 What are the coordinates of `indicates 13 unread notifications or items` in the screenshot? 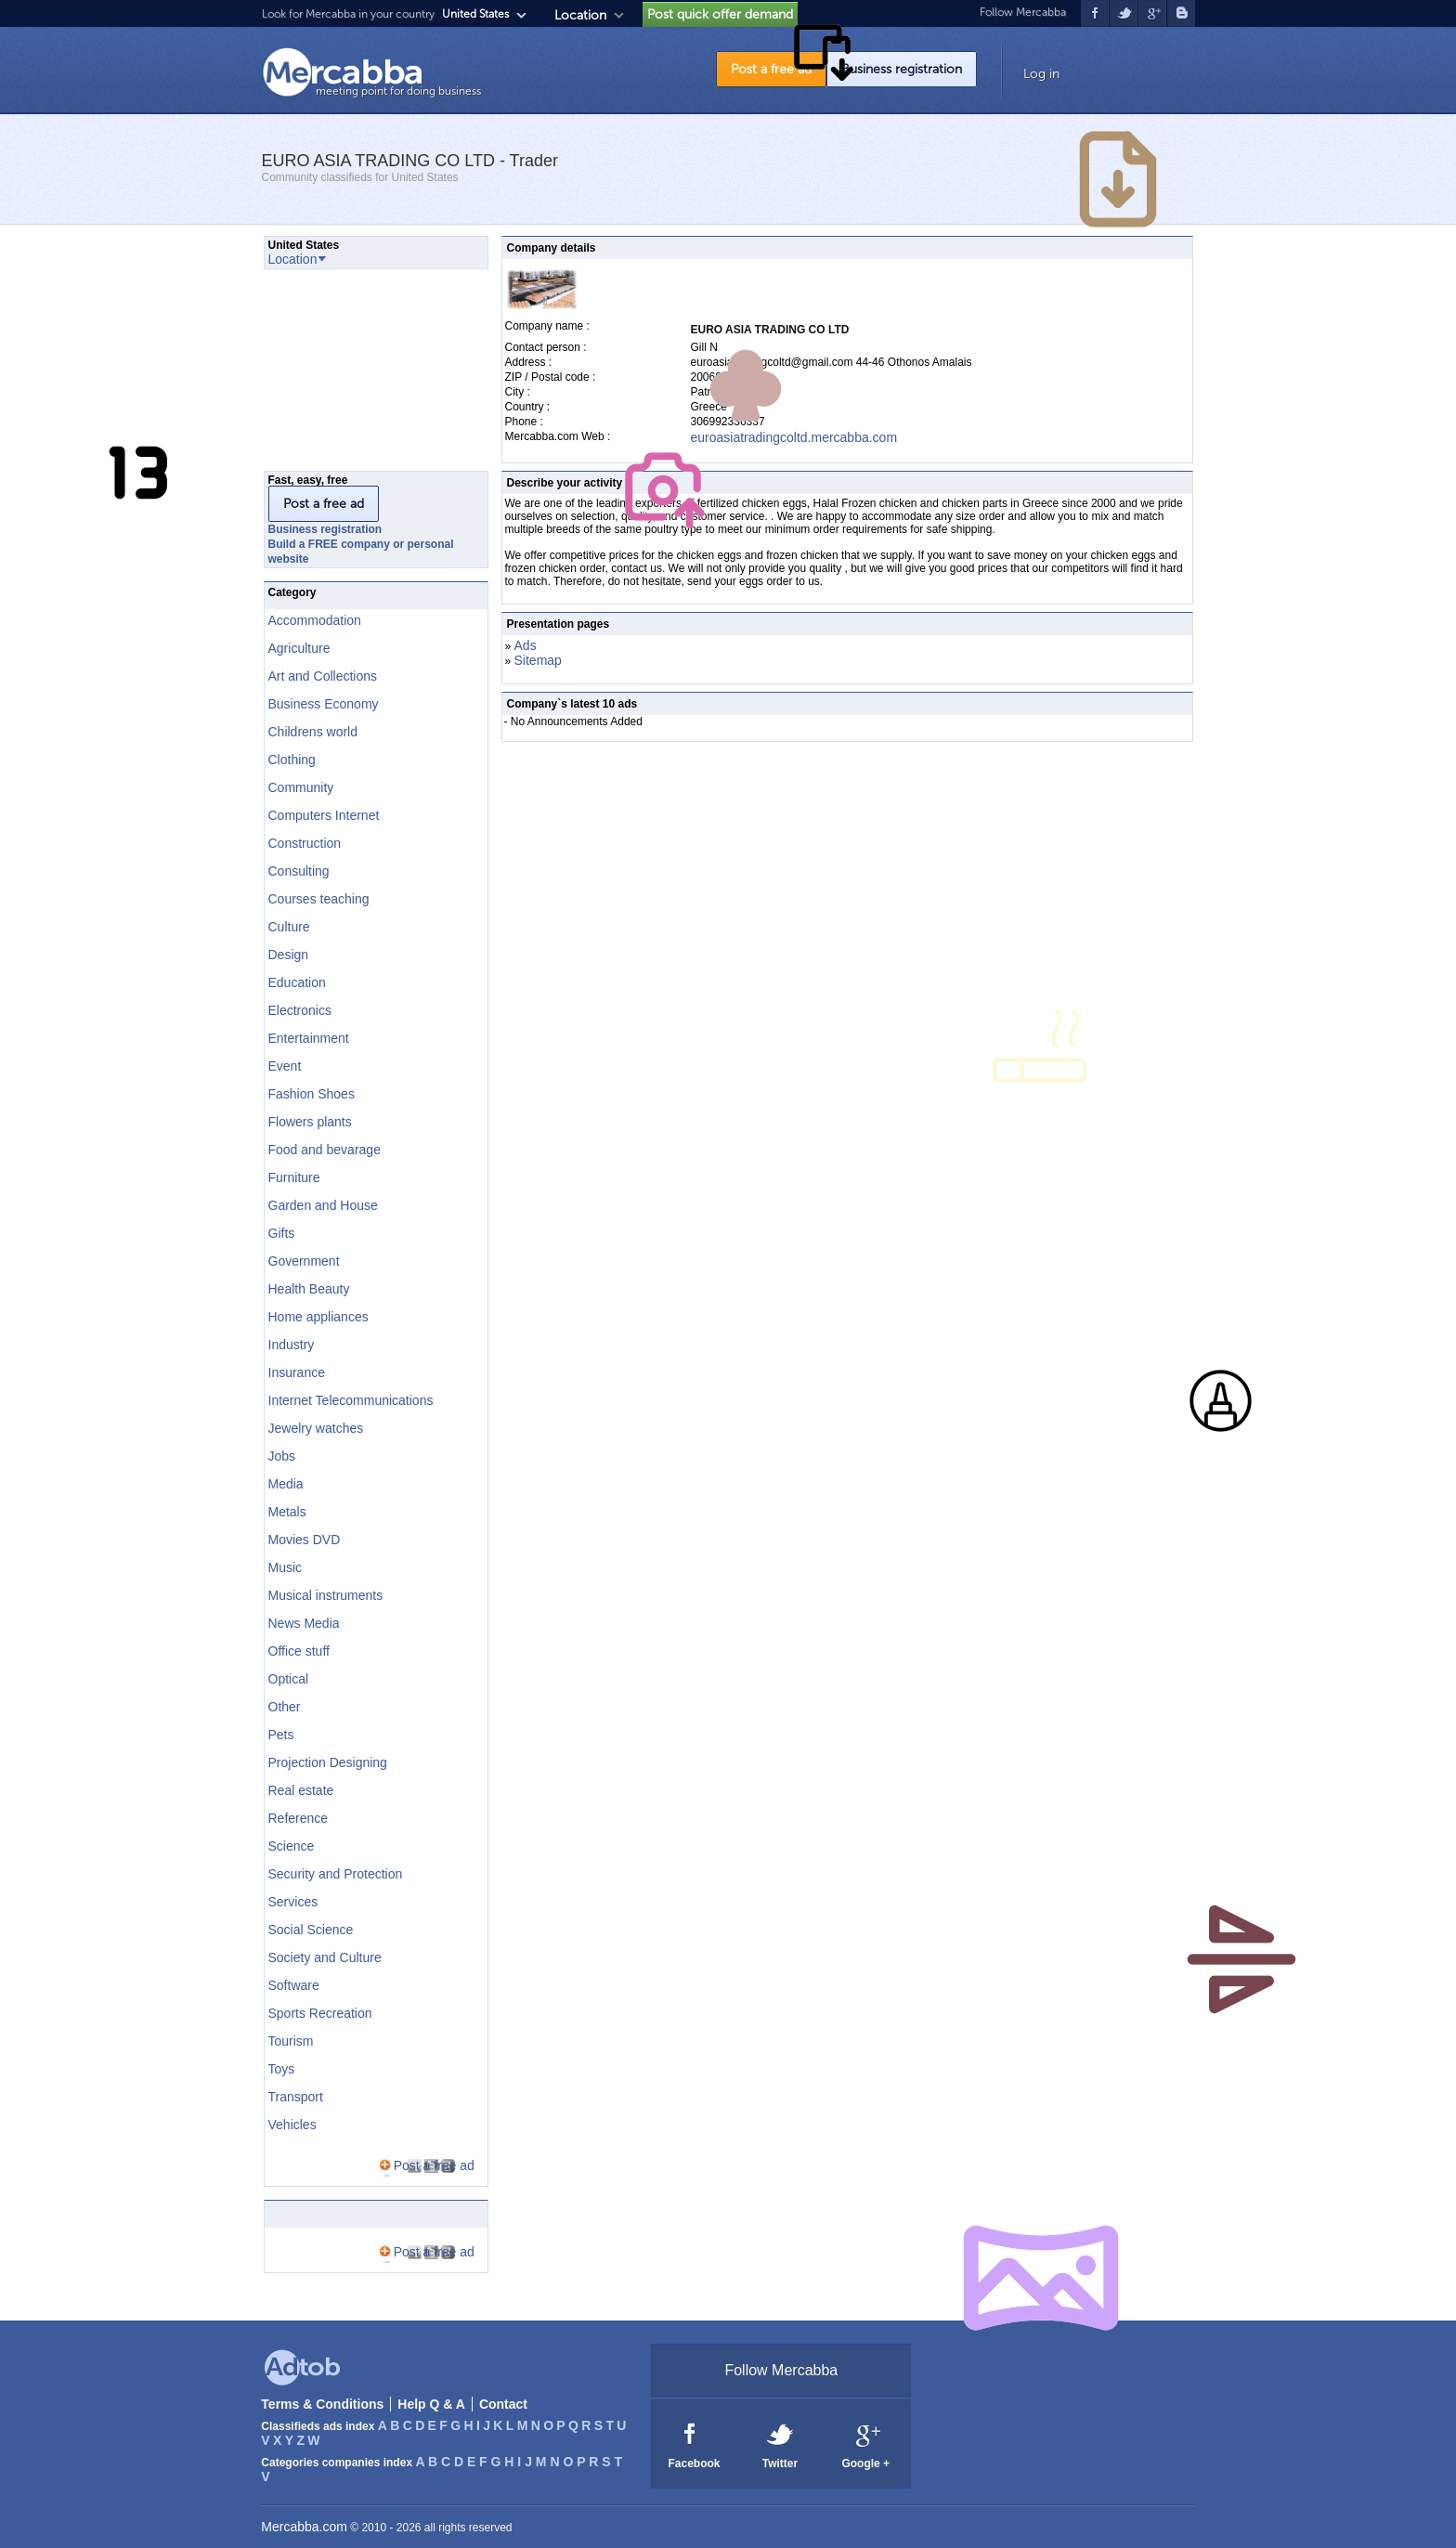 It's located at (136, 473).